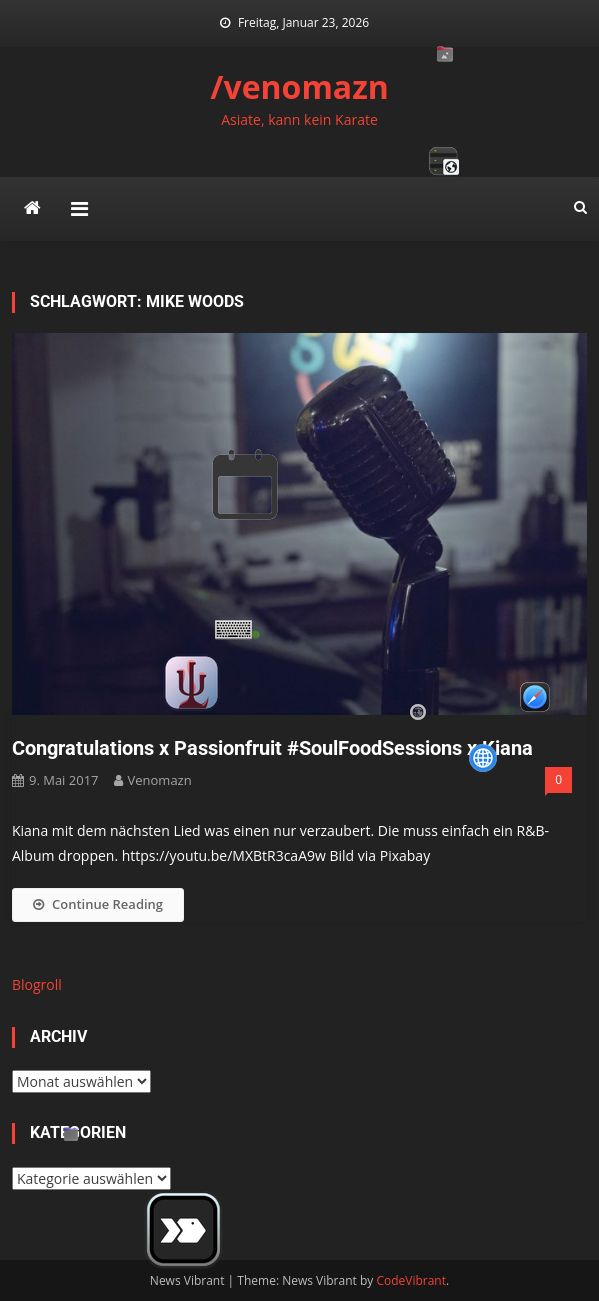  Describe the element at coordinates (445, 54) in the screenshot. I see `open your pictures folder` at that location.